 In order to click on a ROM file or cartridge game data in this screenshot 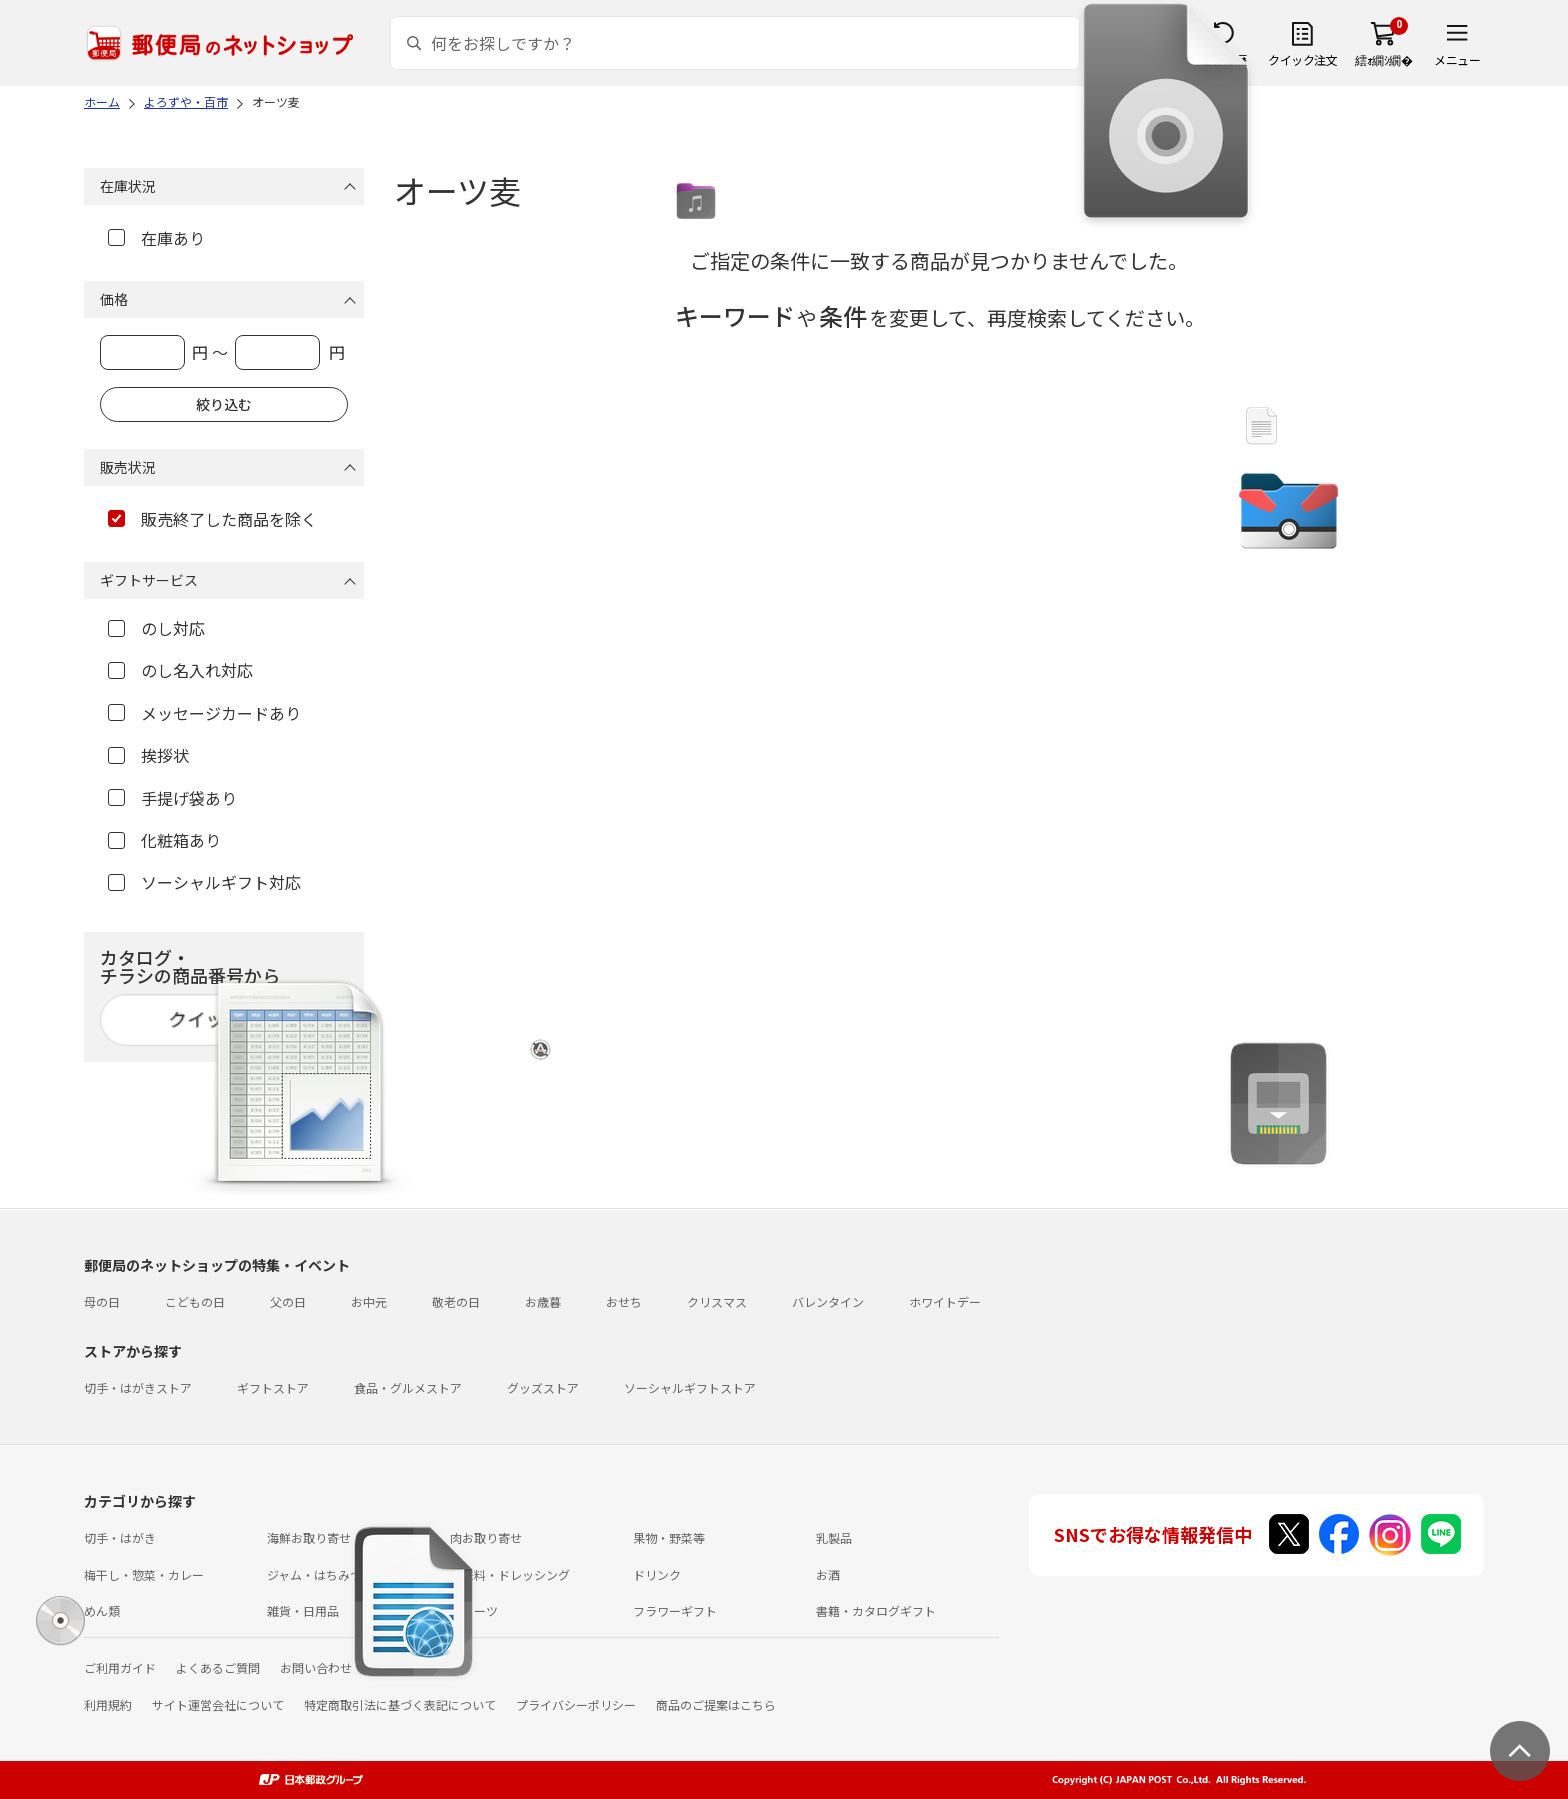, I will do `click(1278, 1103)`.